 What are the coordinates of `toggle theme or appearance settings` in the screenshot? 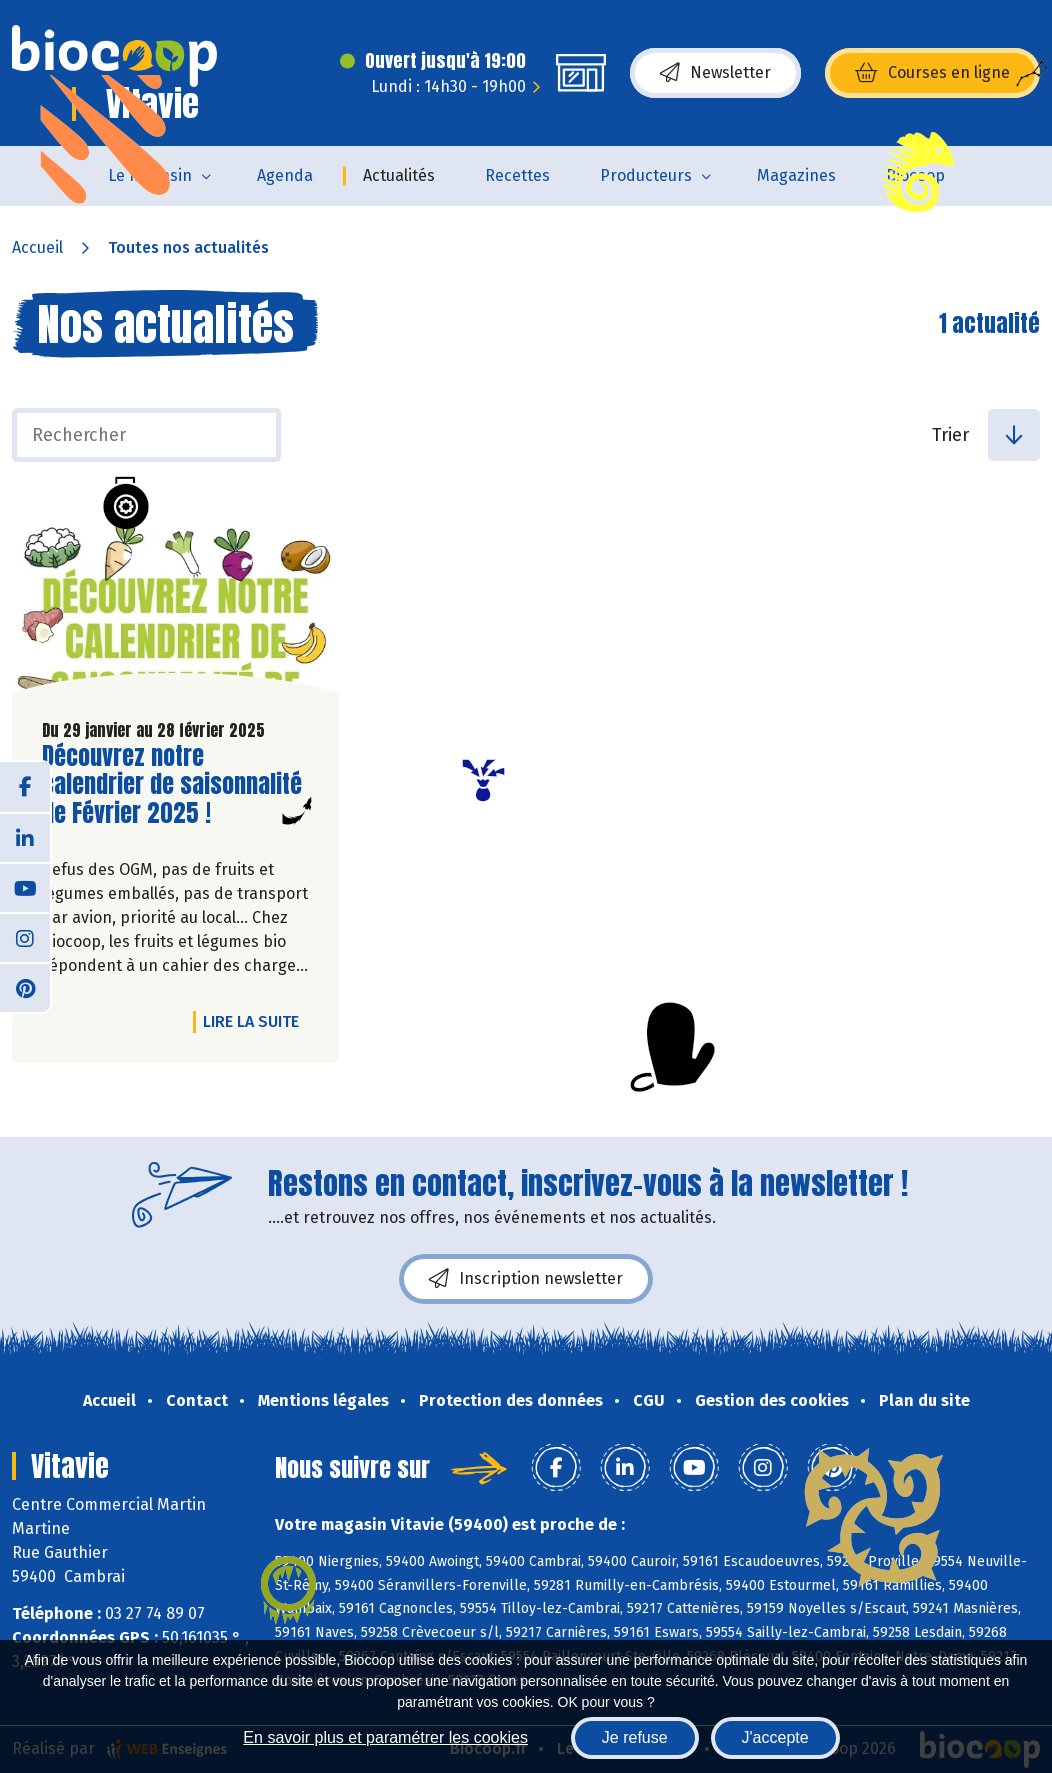 It's located at (918, 172).